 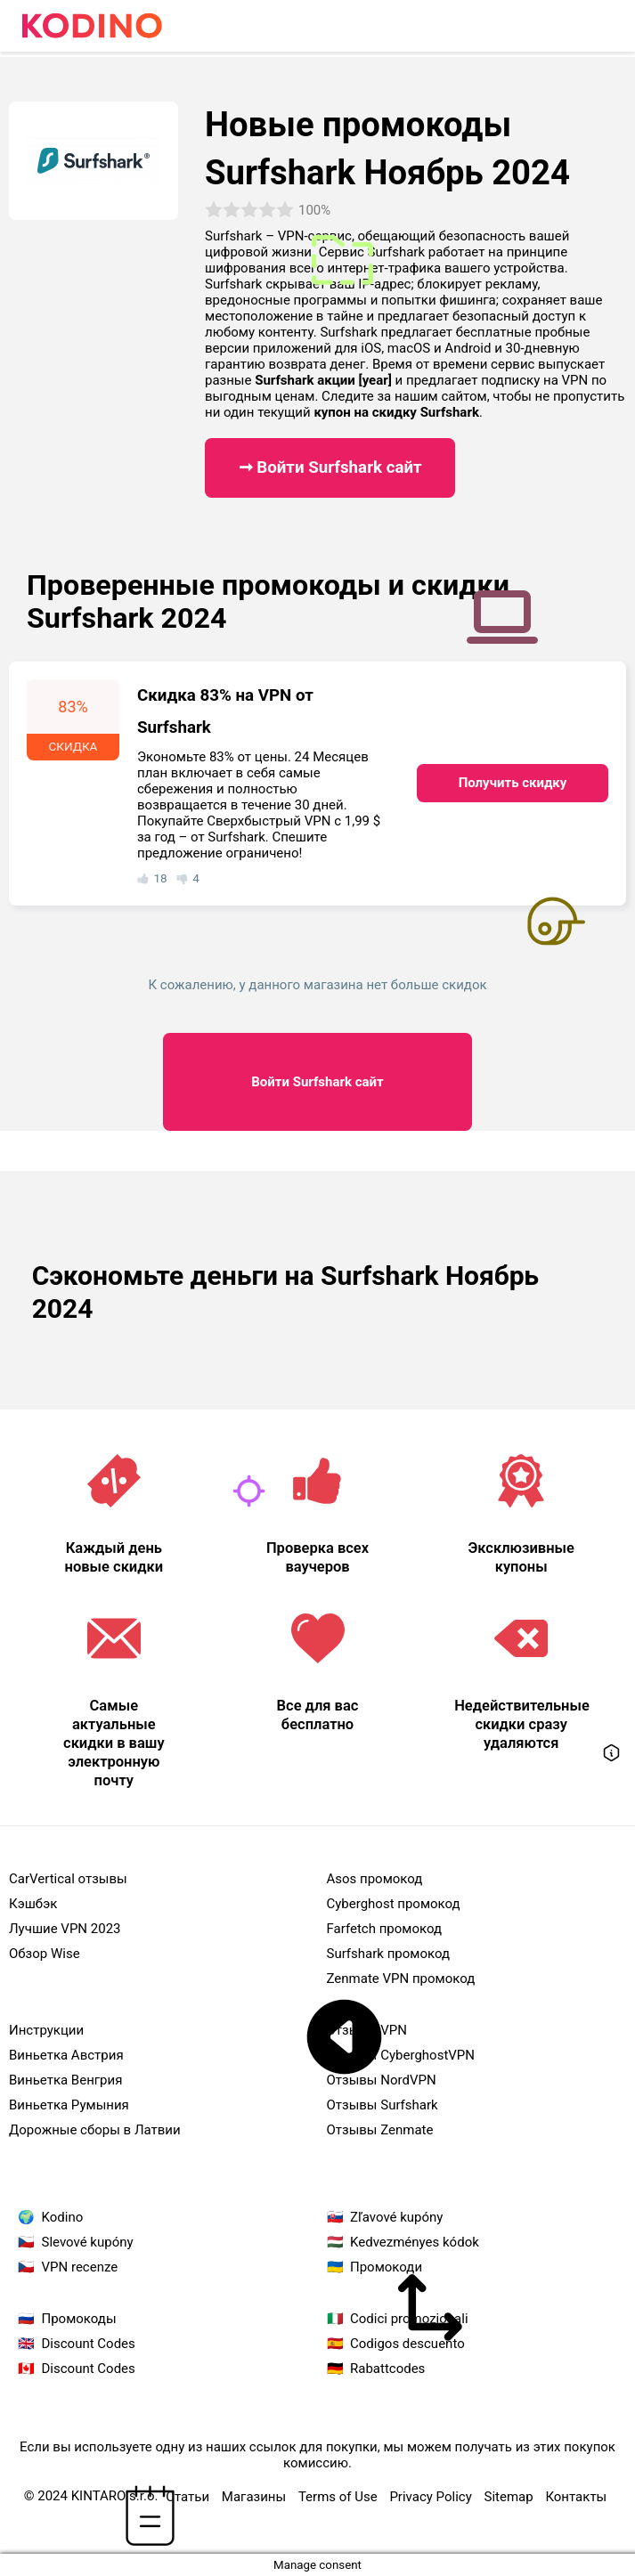 I want to click on find my current location, so click(x=248, y=1491).